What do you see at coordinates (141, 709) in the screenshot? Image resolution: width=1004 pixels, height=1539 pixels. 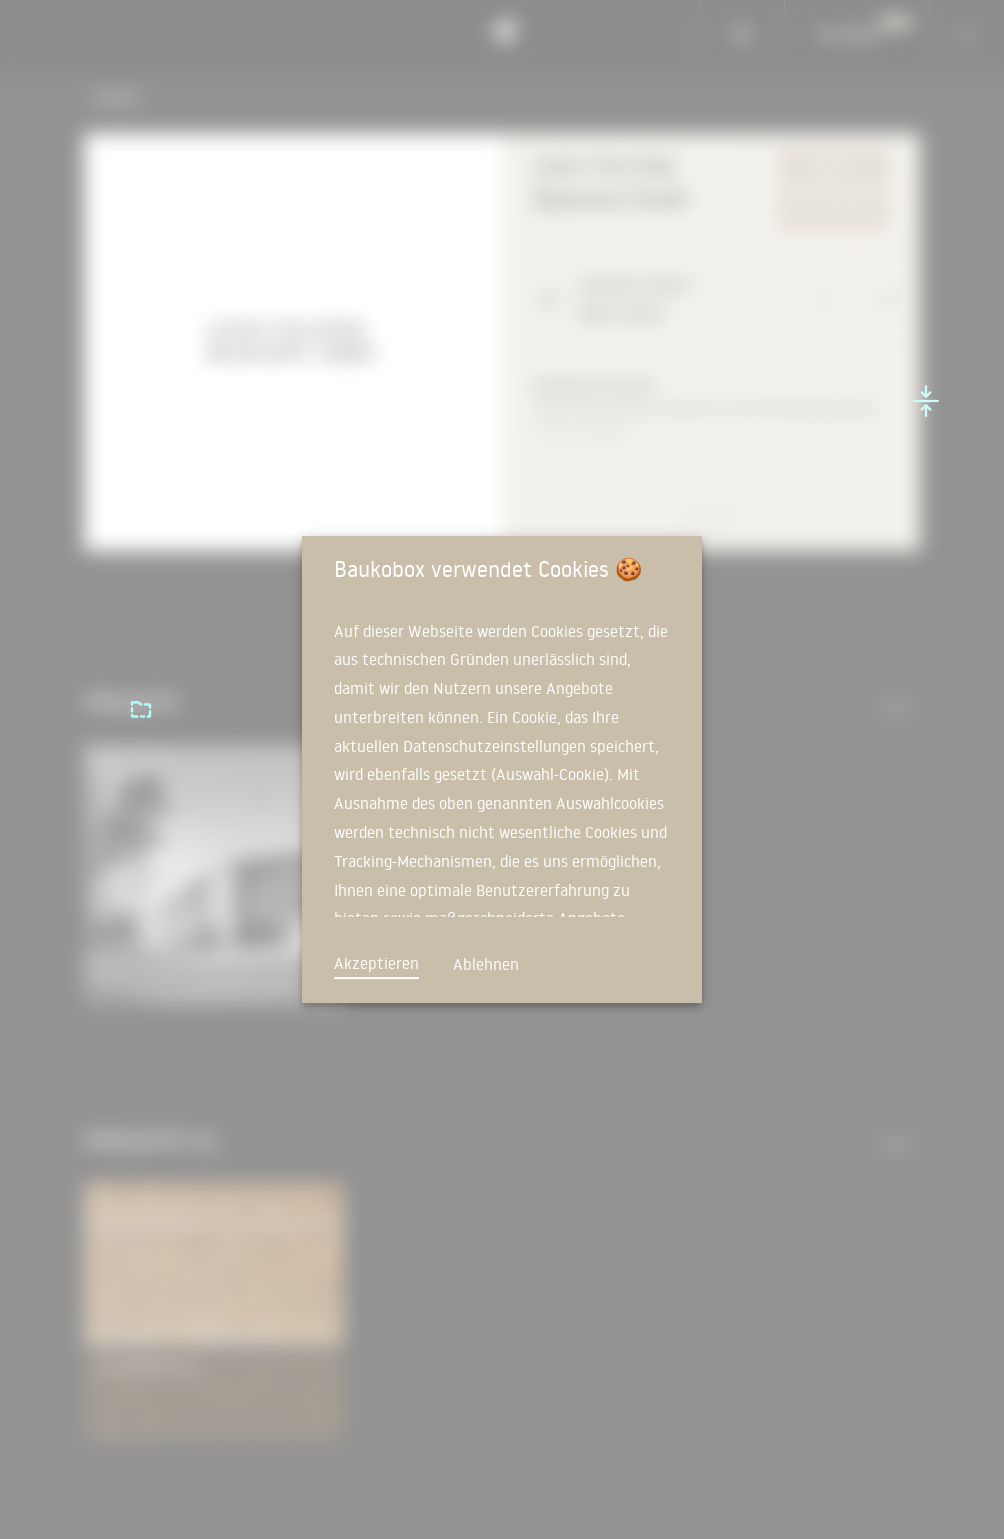 I see `create a new folder` at bounding box center [141, 709].